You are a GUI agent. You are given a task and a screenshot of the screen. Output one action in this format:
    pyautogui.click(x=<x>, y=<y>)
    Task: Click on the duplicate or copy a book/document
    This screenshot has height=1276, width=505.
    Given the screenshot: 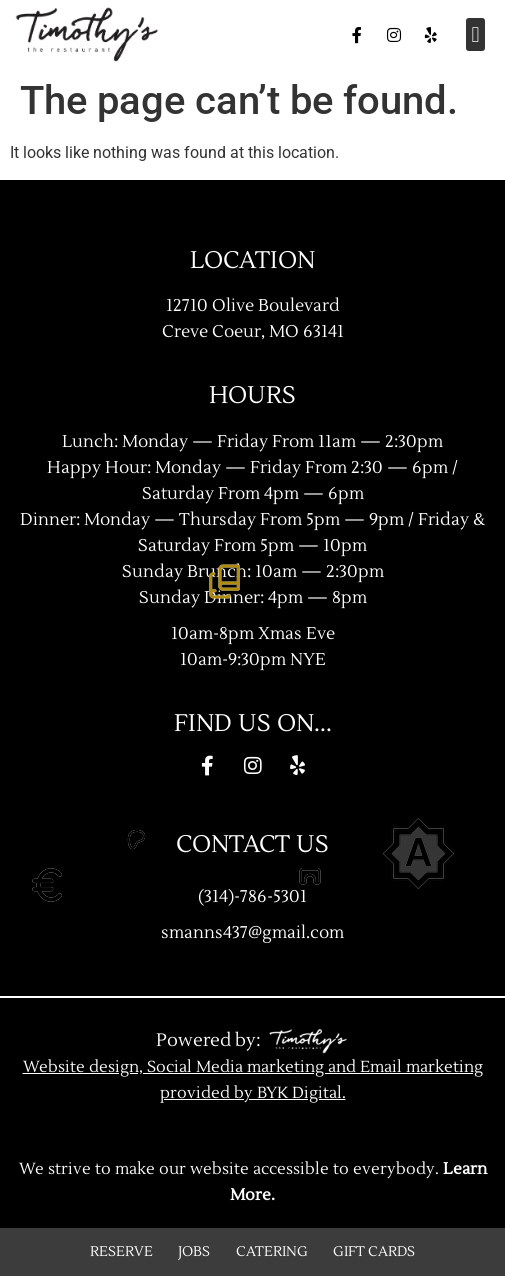 What is the action you would take?
    pyautogui.click(x=224, y=581)
    